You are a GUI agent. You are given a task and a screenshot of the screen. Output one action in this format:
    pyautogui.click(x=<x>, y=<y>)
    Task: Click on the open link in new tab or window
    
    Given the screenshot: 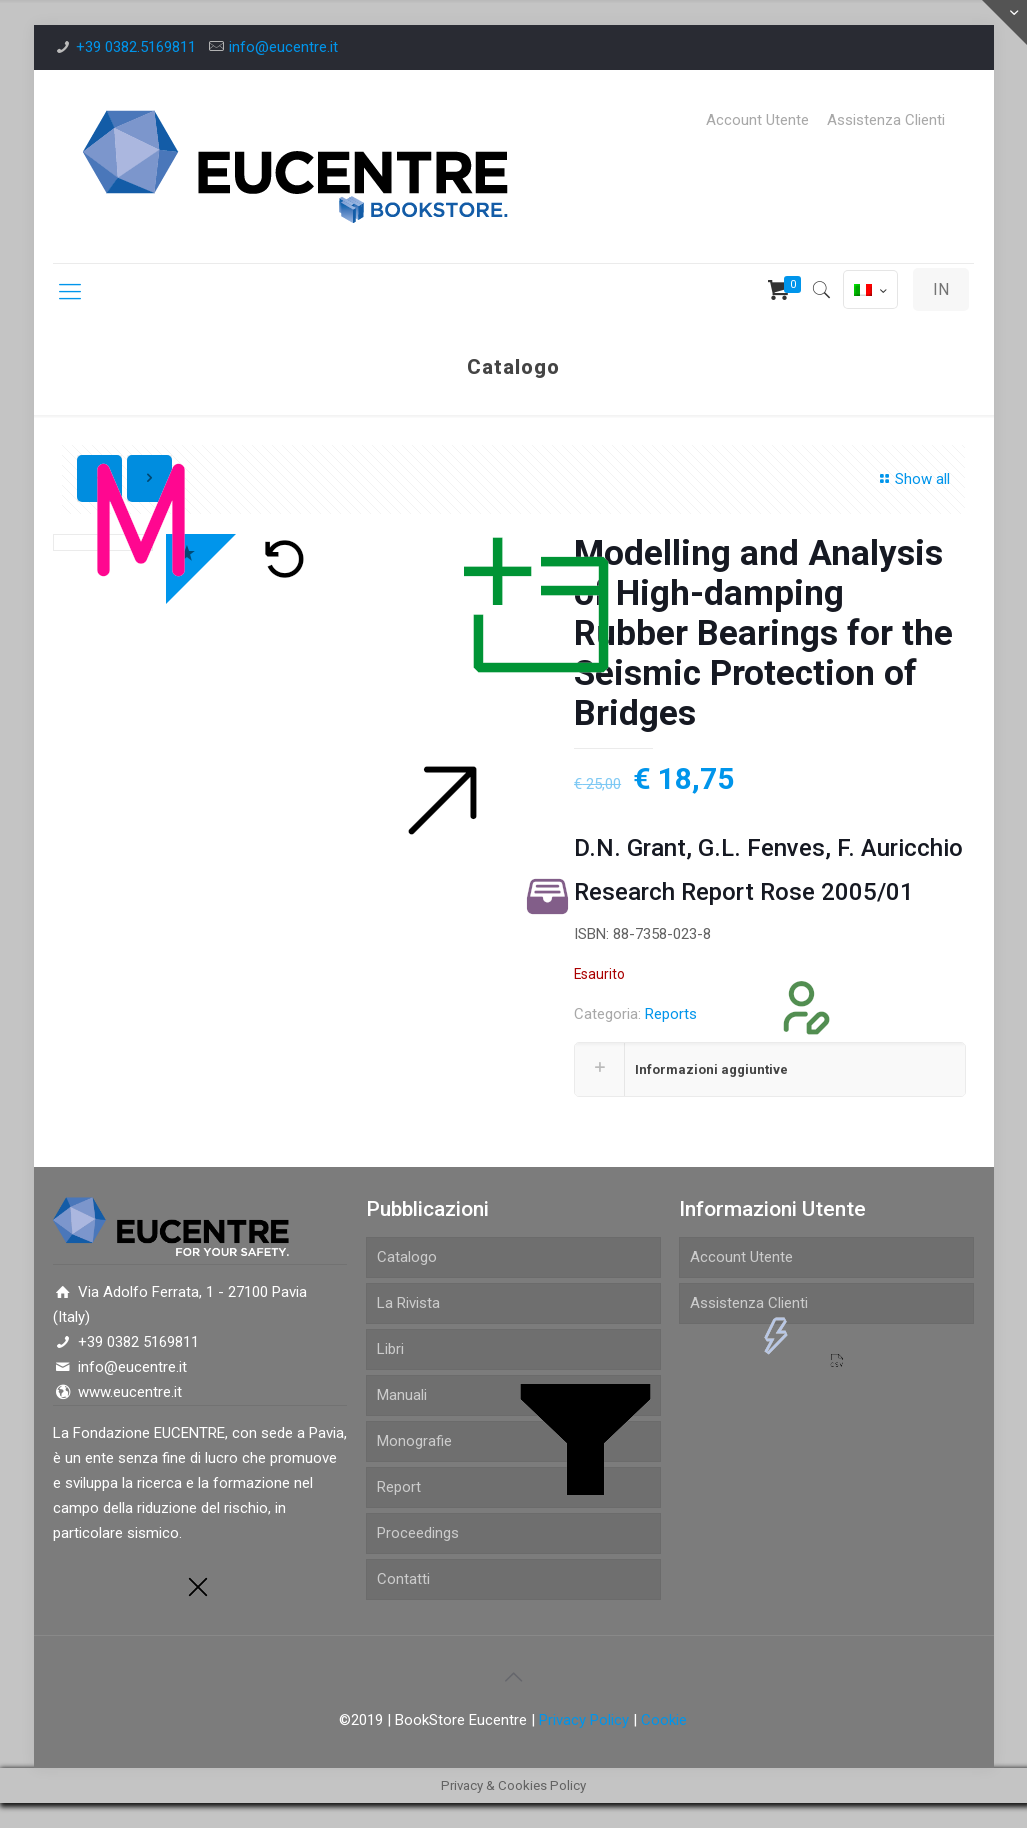 What is the action you would take?
    pyautogui.click(x=442, y=800)
    